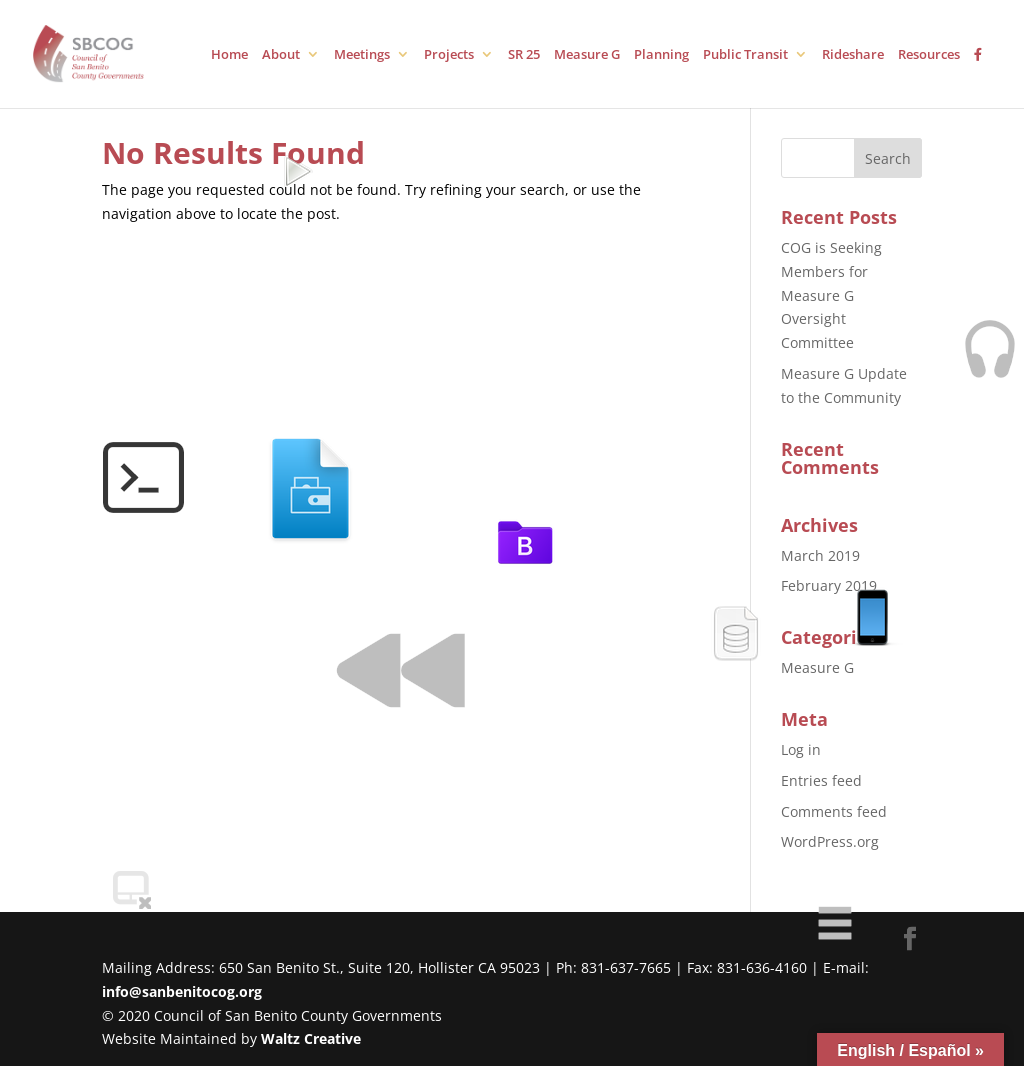 The width and height of the screenshot is (1024, 1066). I want to click on switch audio output to headphones, so click(990, 349).